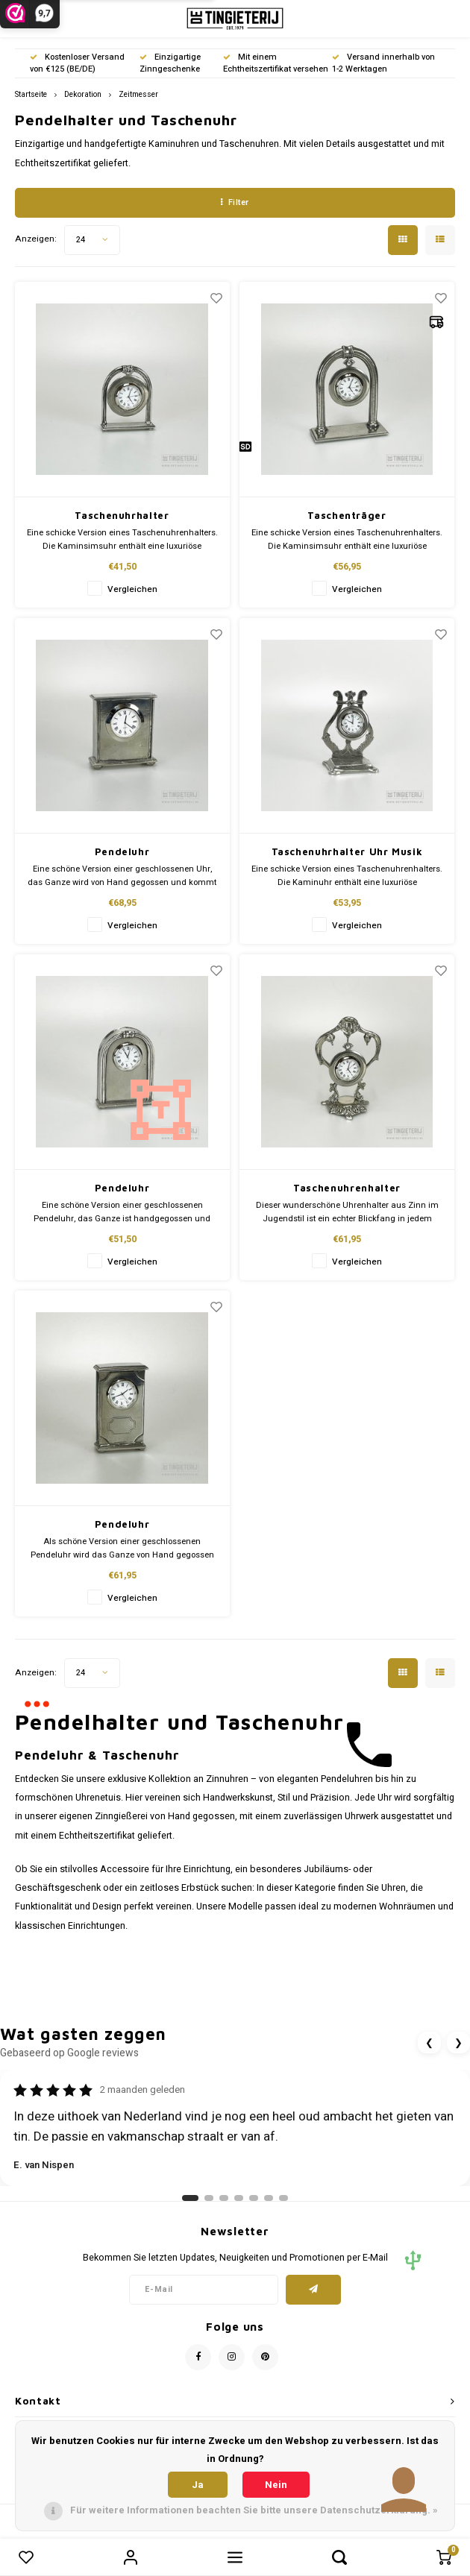 The image size is (470, 2576). What do you see at coordinates (245, 447) in the screenshot?
I see `indicates standard definition video quality` at bounding box center [245, 447].